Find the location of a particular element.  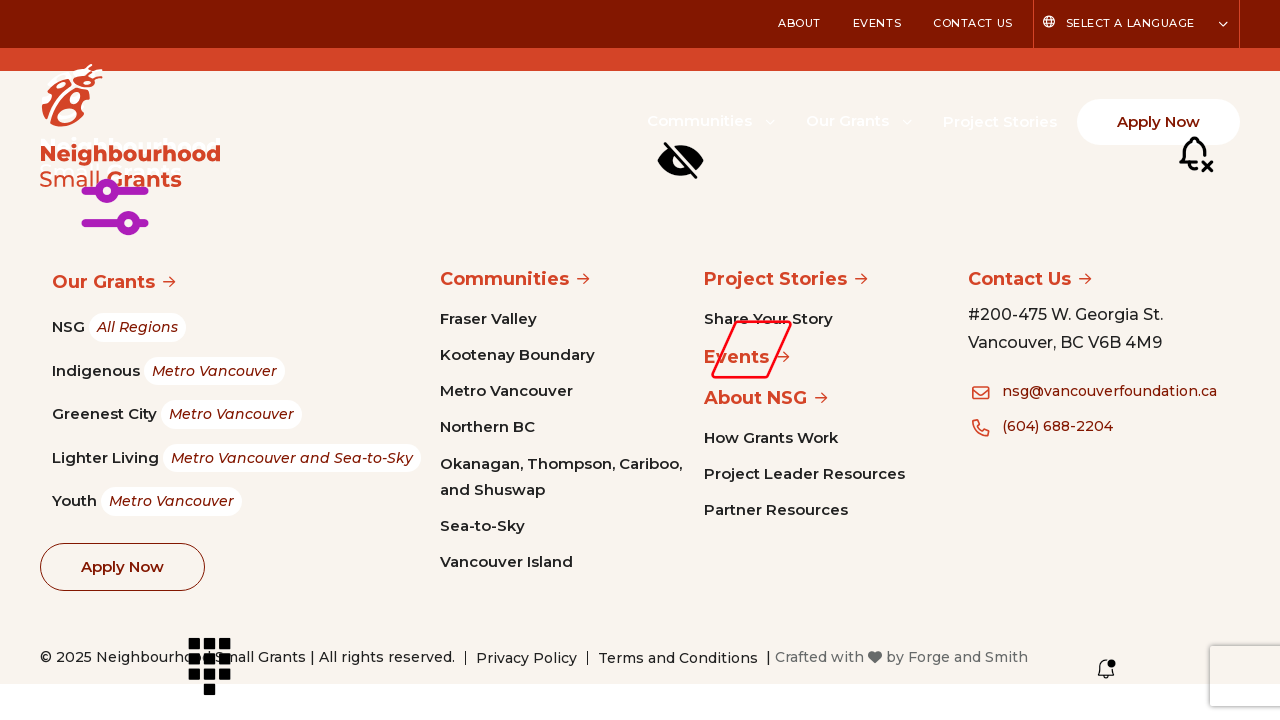

hide password or sensitive content is located at coordinates (680, 160).